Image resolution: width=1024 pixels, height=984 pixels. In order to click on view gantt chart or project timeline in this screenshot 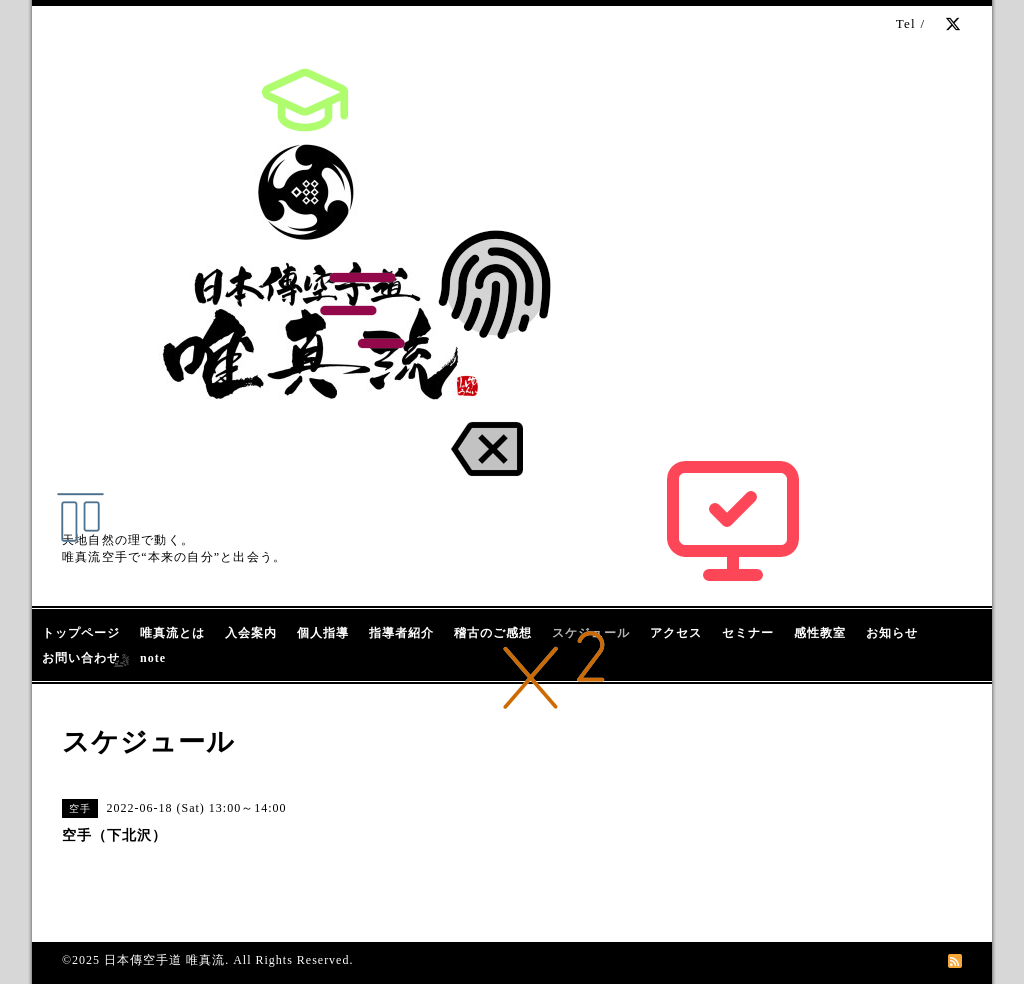, I will do `click(362, 310)`.